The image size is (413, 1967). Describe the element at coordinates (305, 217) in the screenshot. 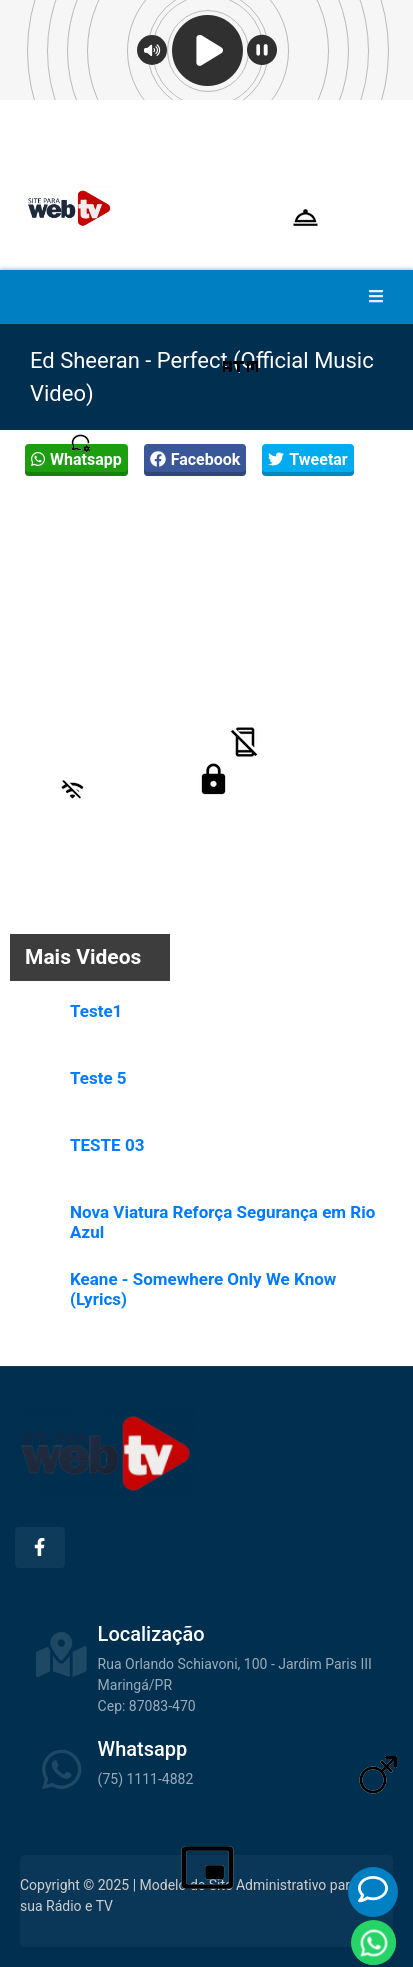

I see `request room service or hotel amenities` at that location.